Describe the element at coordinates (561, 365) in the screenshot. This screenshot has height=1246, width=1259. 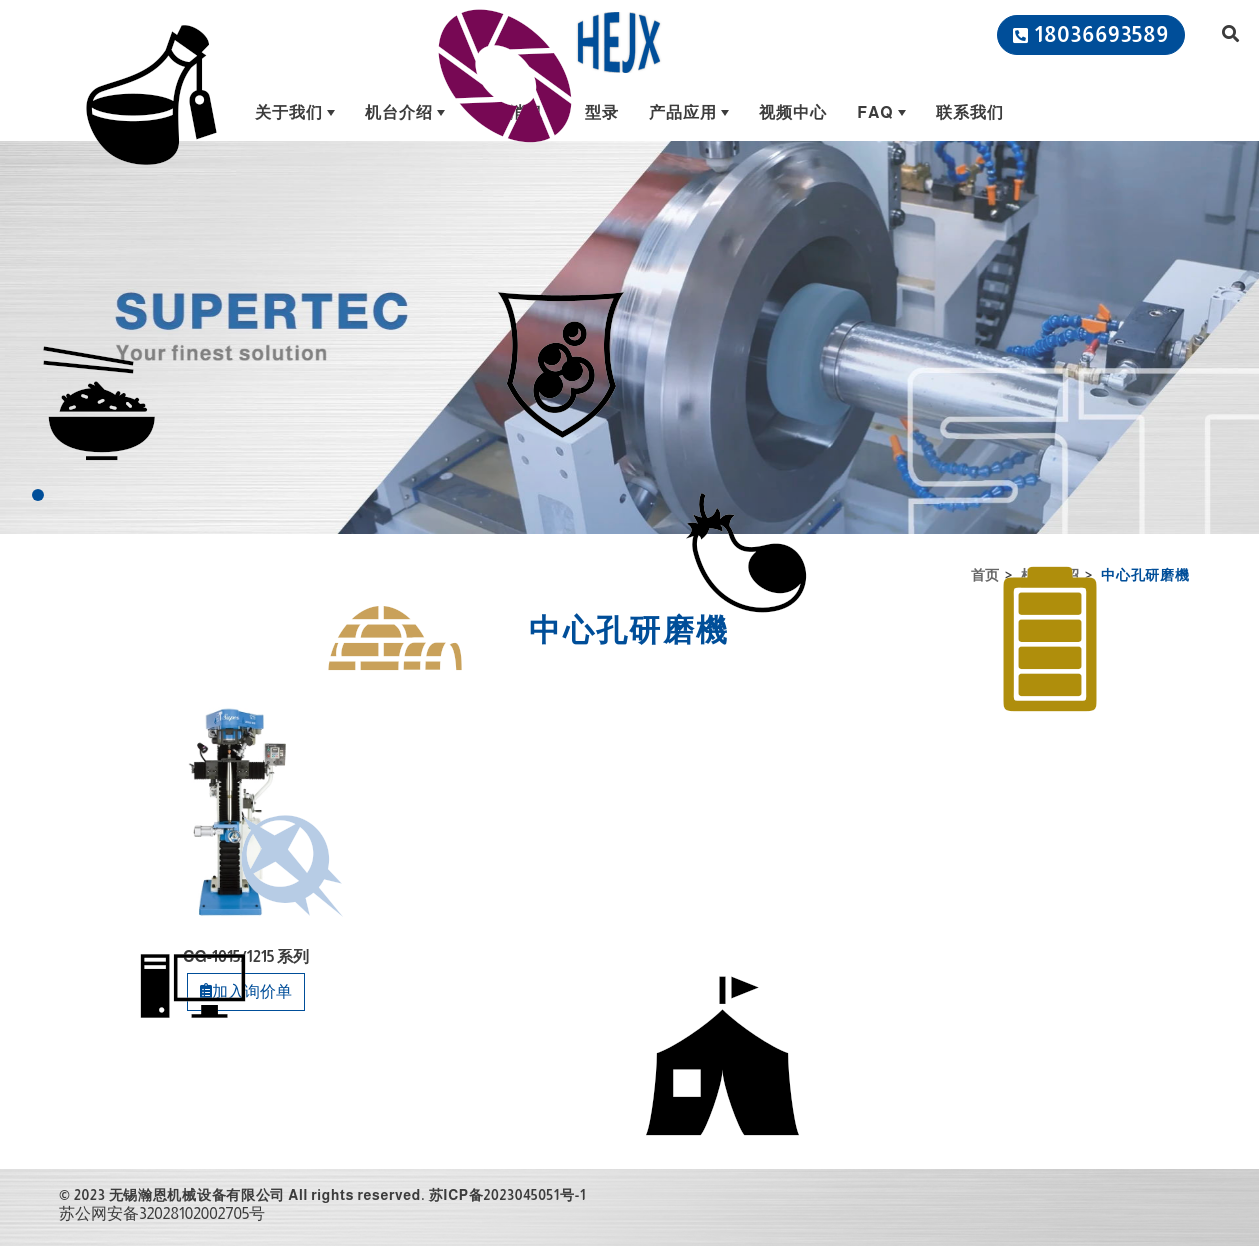
I see `indicates acid resistance or protection status` at that location.